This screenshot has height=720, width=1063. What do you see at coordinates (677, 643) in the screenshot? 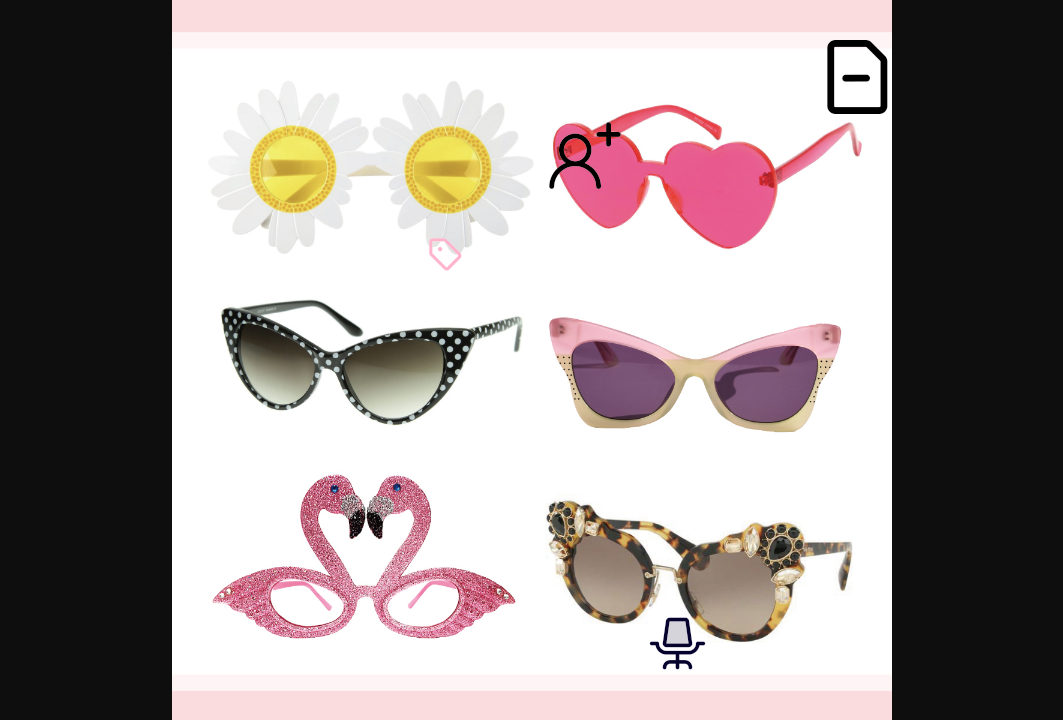
I see `office or workspace settings` at bounding box center [677, 643].